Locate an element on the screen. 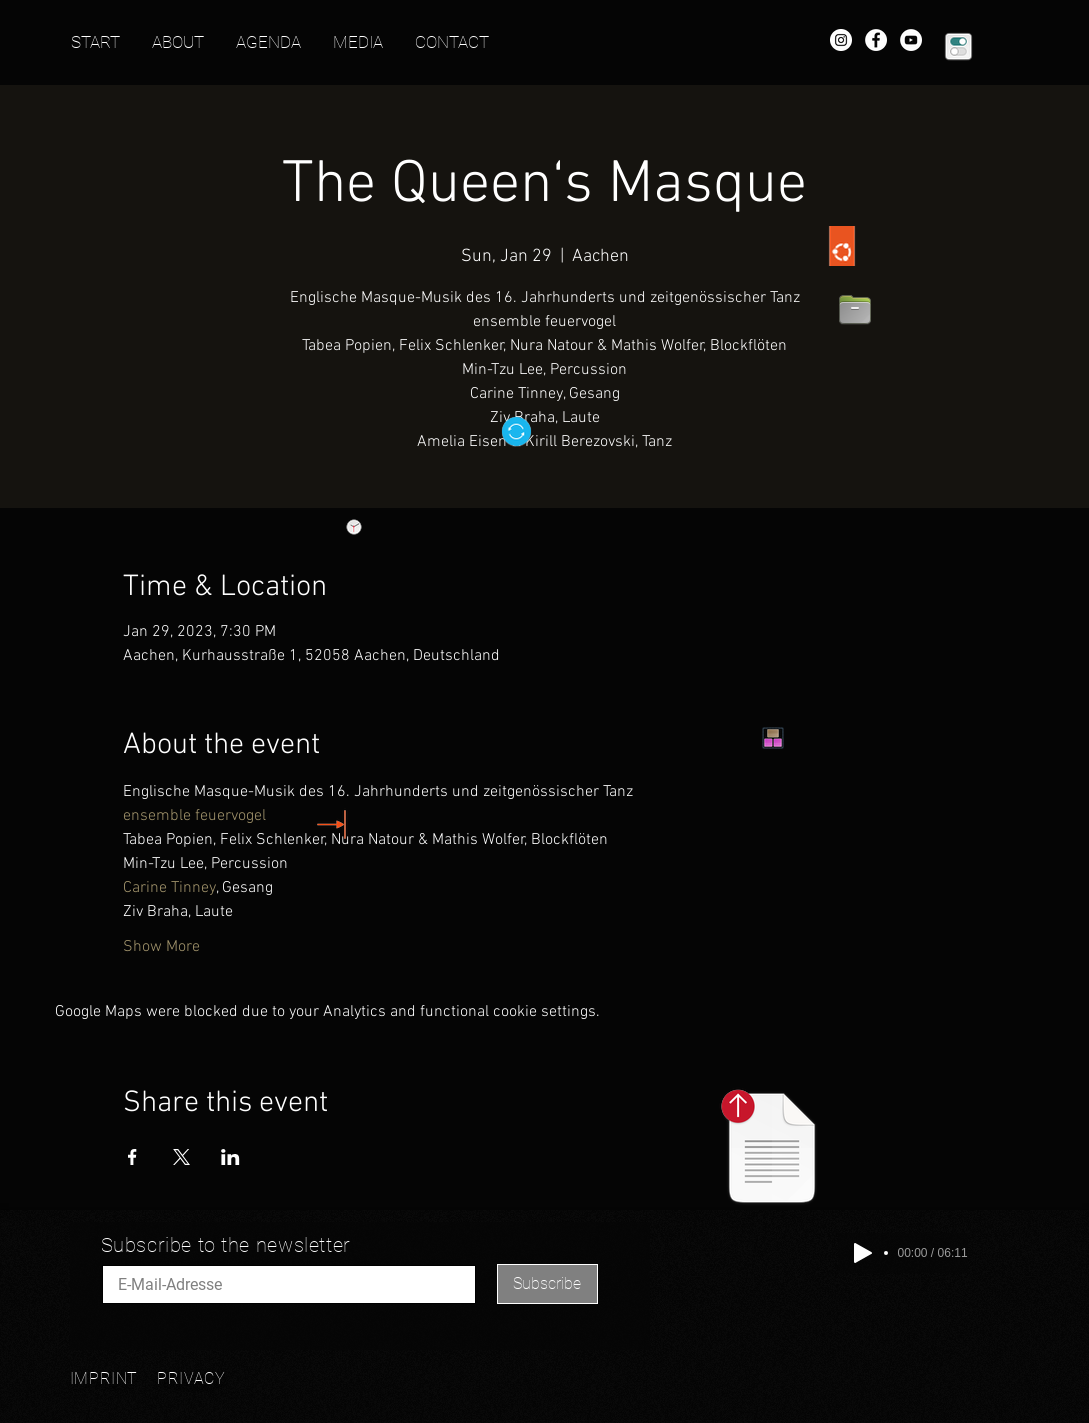 The width and height of the screenshot is (1089, 1423). select all items in the current view is located at coordinates (773, 738).